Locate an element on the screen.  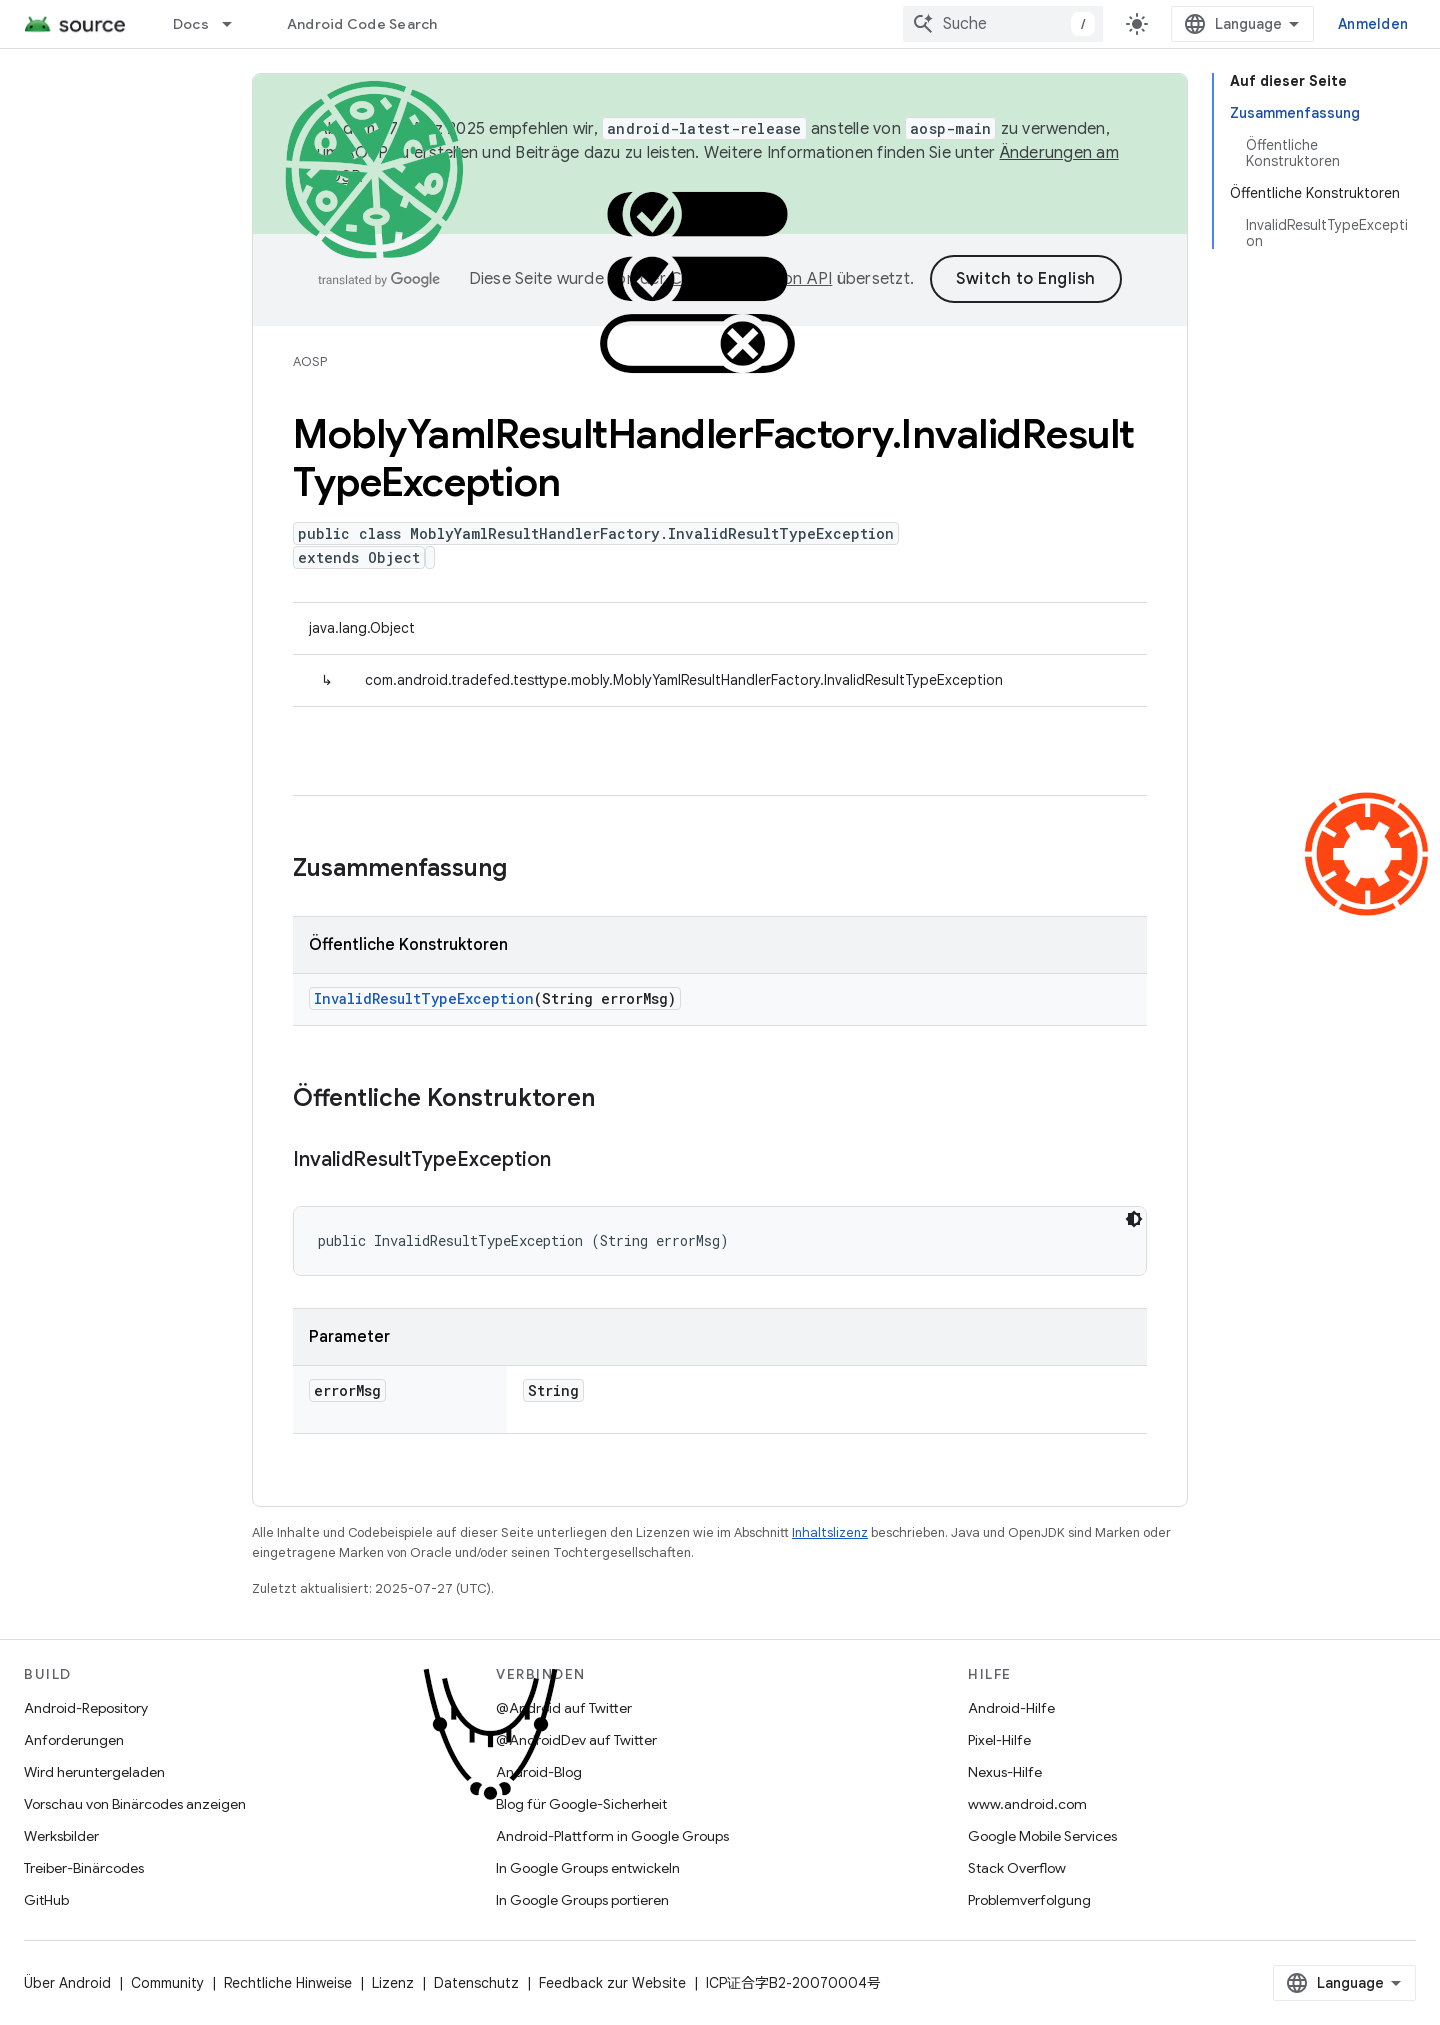
access security settings is located at coordinates (1367, 854).